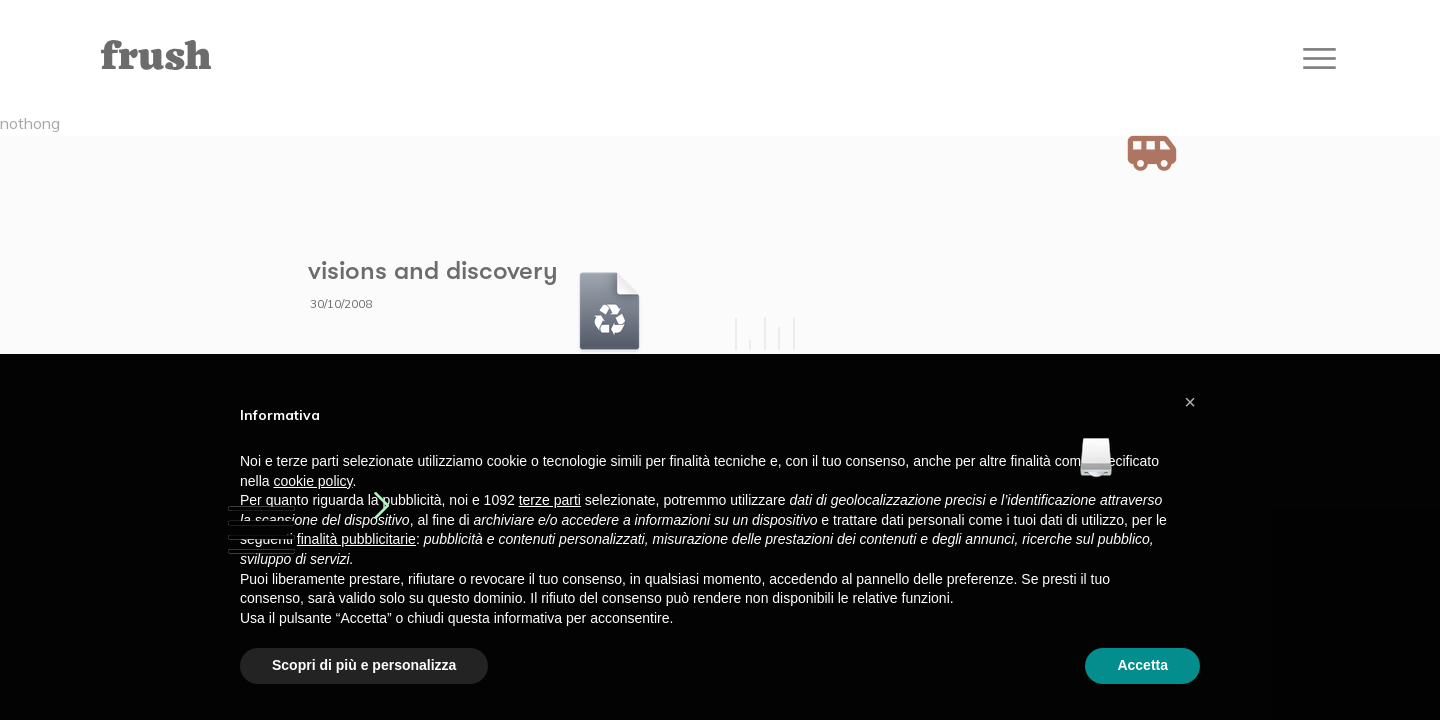 This screenshot has height=720, width=1440. Describe the element at coordinates (380, 505) in the screenshot. I see `navigate to the next item or page` at that location.